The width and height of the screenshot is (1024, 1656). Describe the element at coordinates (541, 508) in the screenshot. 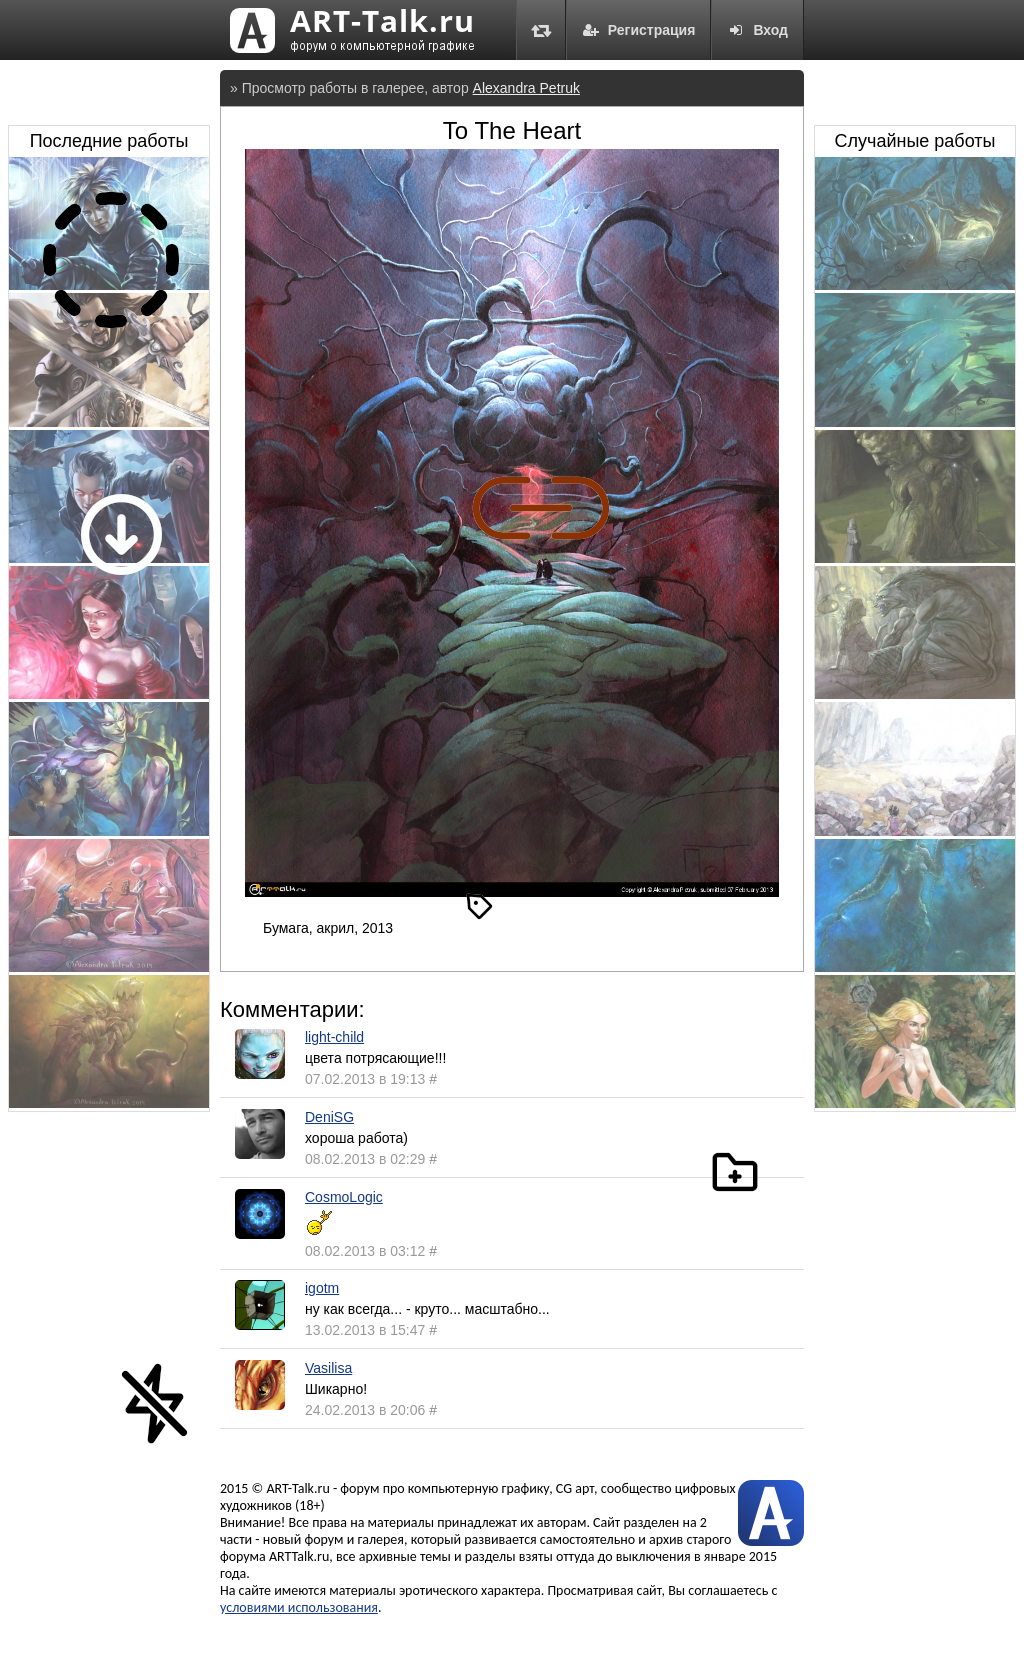

I see `copy link to clipboard` at that location.